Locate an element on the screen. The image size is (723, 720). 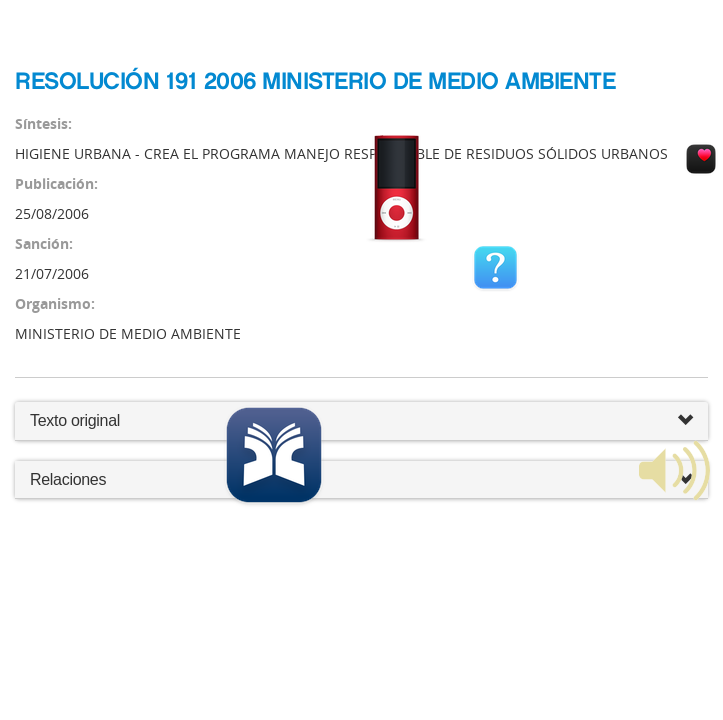
adjust audio volume settings is located at coordinates (674, 470).